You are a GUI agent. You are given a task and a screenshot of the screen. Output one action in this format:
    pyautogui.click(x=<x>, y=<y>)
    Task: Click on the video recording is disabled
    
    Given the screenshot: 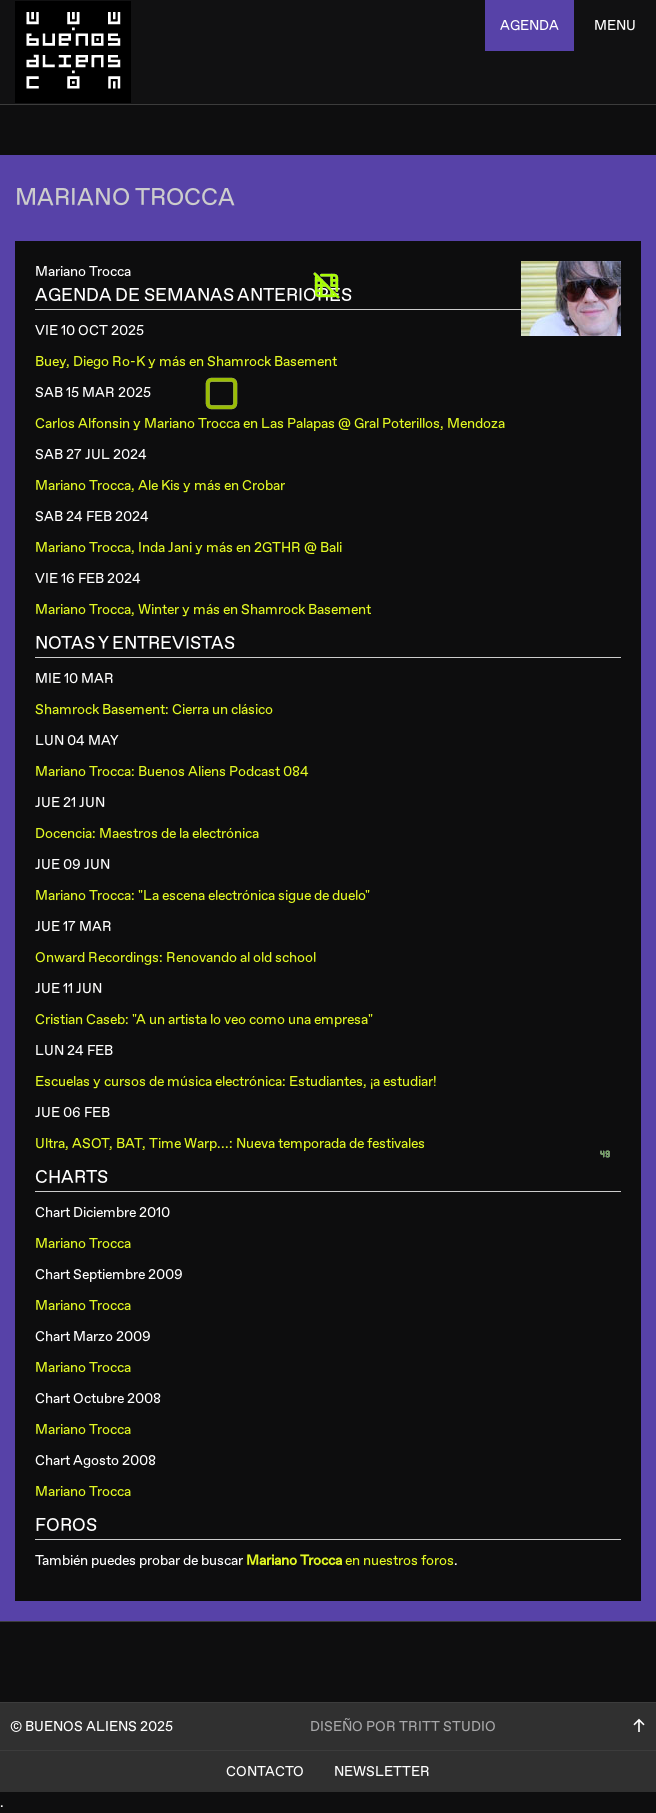 What is the action you would take?
    pyautogui.click(x=326, y=285)
    